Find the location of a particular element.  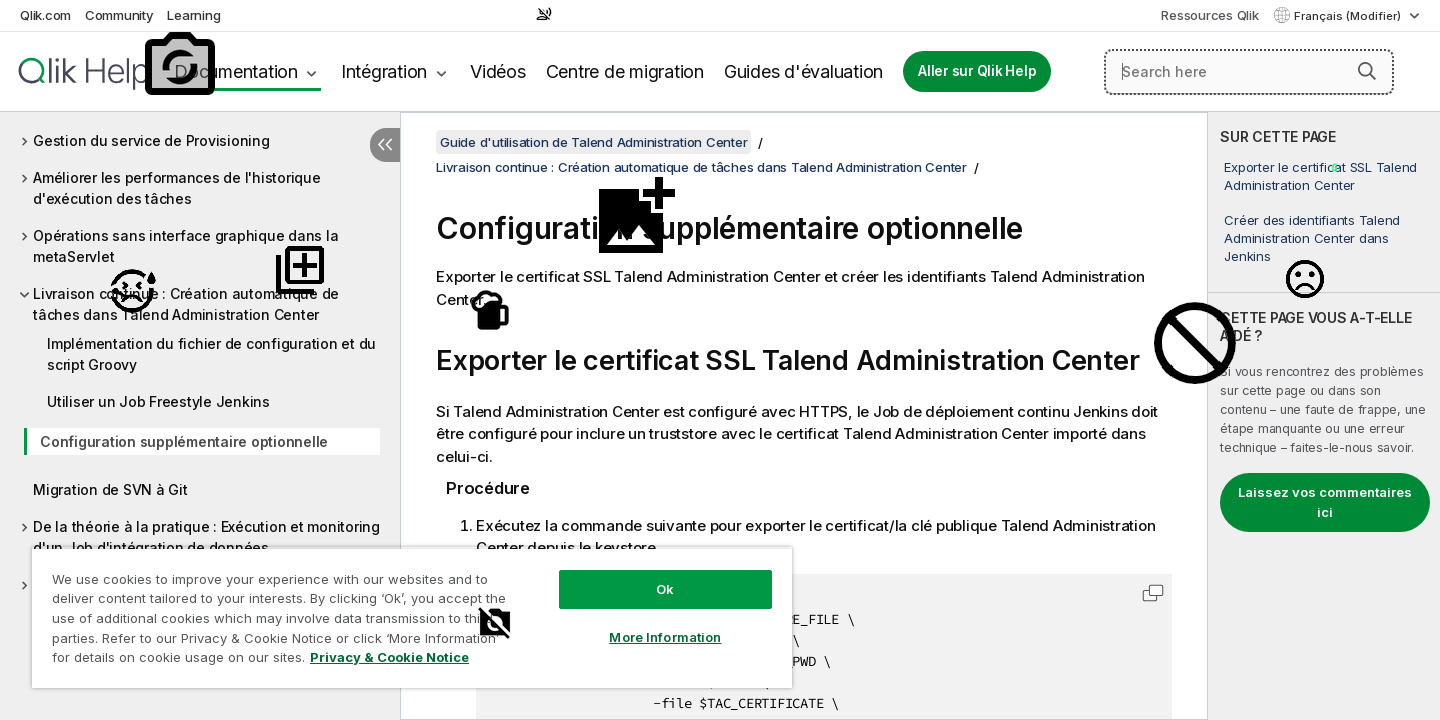

mute voice narration or screen reader is located at coordinates (544, 14).